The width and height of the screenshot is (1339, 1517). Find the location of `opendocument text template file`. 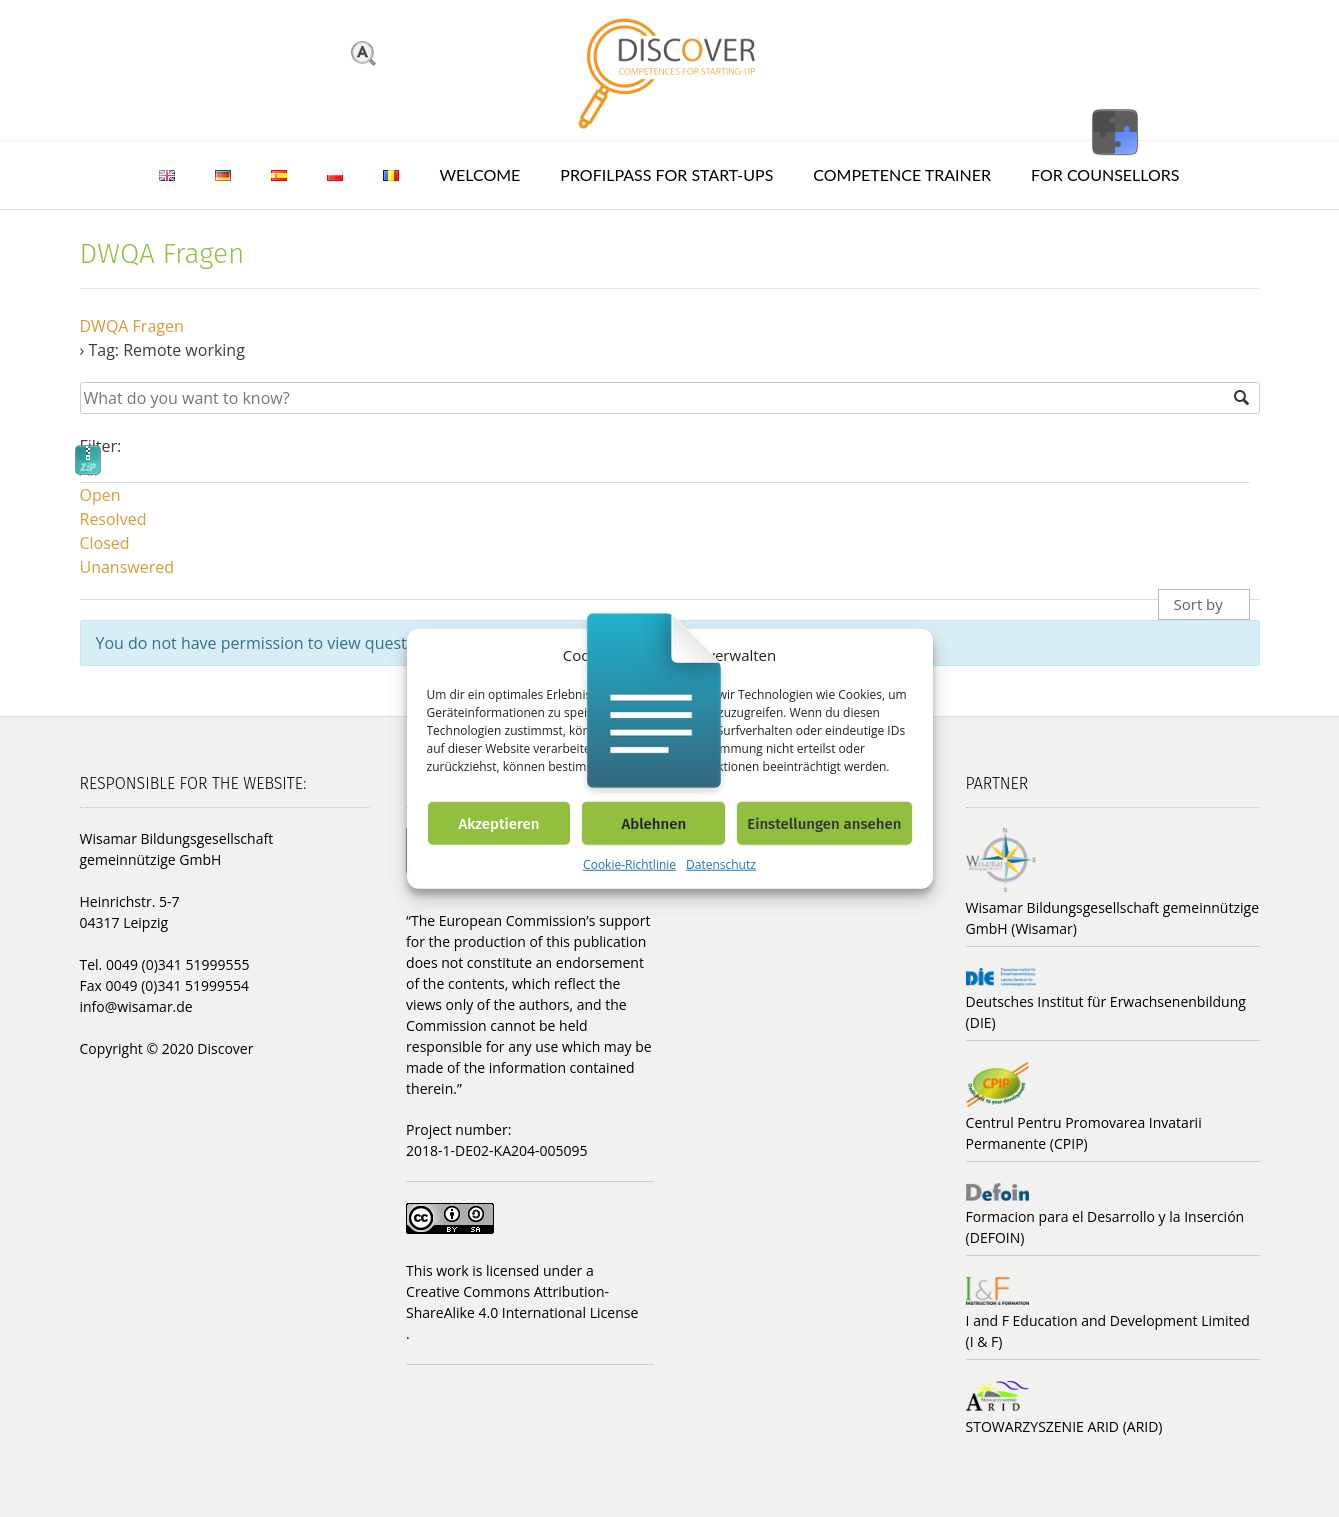

opendocument text template file is located at coordinates (654, 704).